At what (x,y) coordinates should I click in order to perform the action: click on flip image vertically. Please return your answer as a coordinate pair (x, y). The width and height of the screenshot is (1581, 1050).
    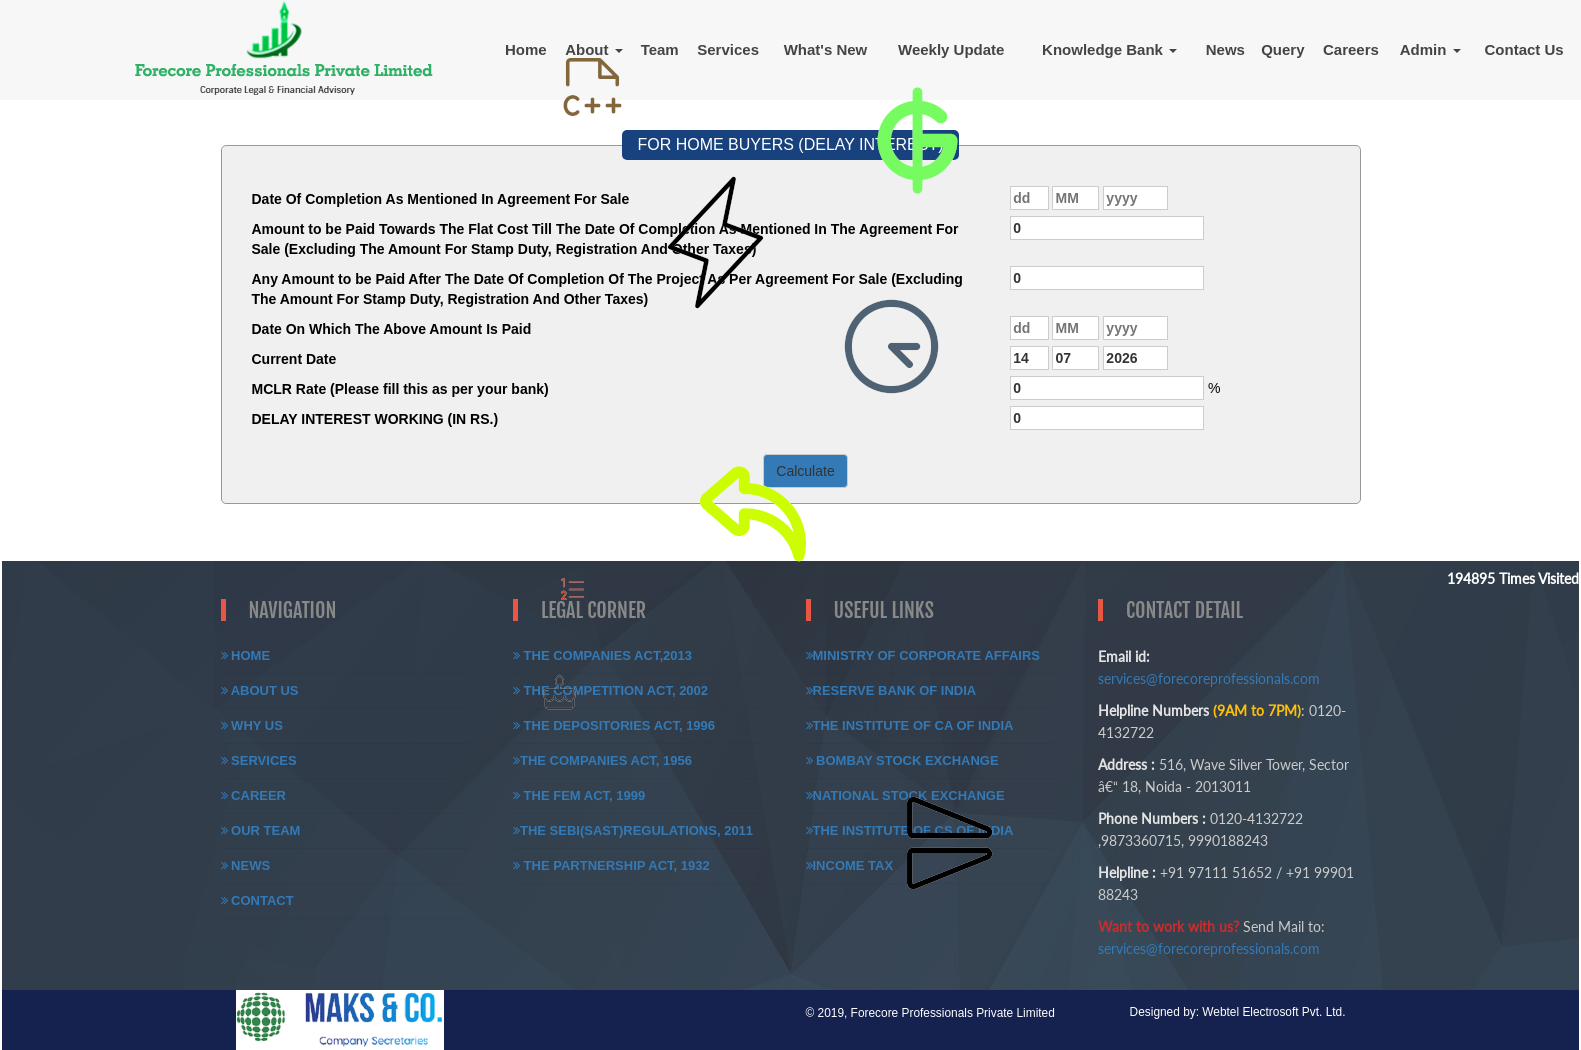
    Looking at the image, I should click on (946, 843).